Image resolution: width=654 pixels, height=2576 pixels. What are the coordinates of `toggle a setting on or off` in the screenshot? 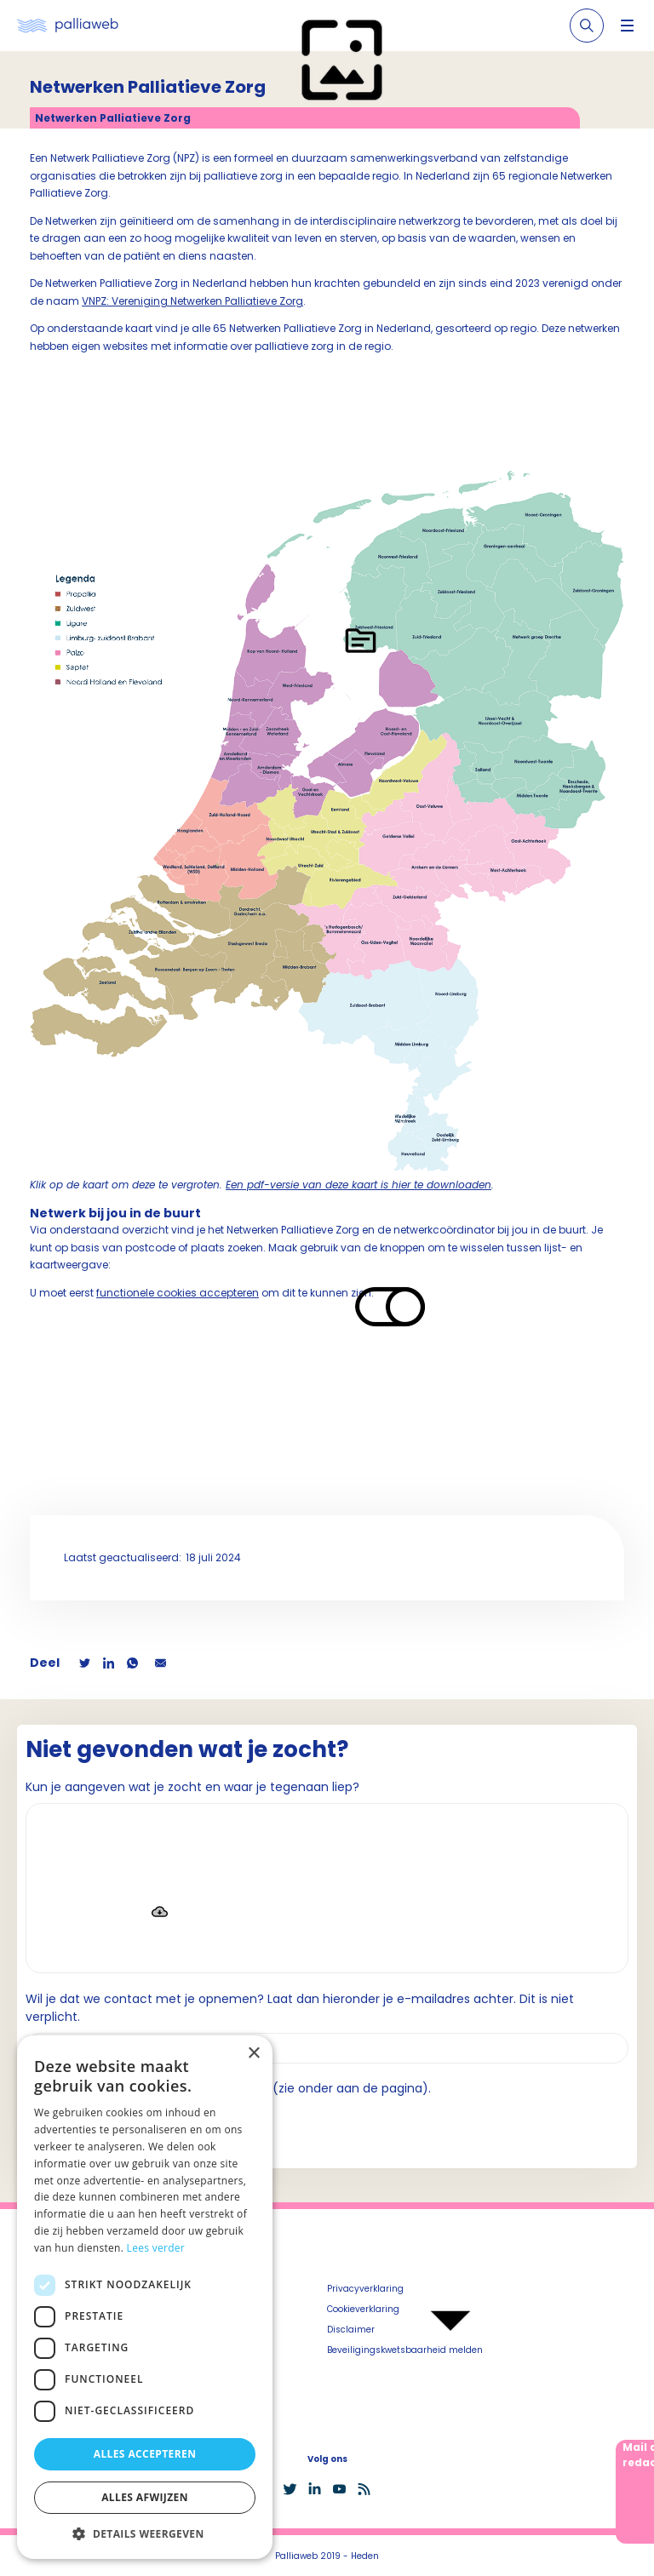 It's located at (390, 1307).